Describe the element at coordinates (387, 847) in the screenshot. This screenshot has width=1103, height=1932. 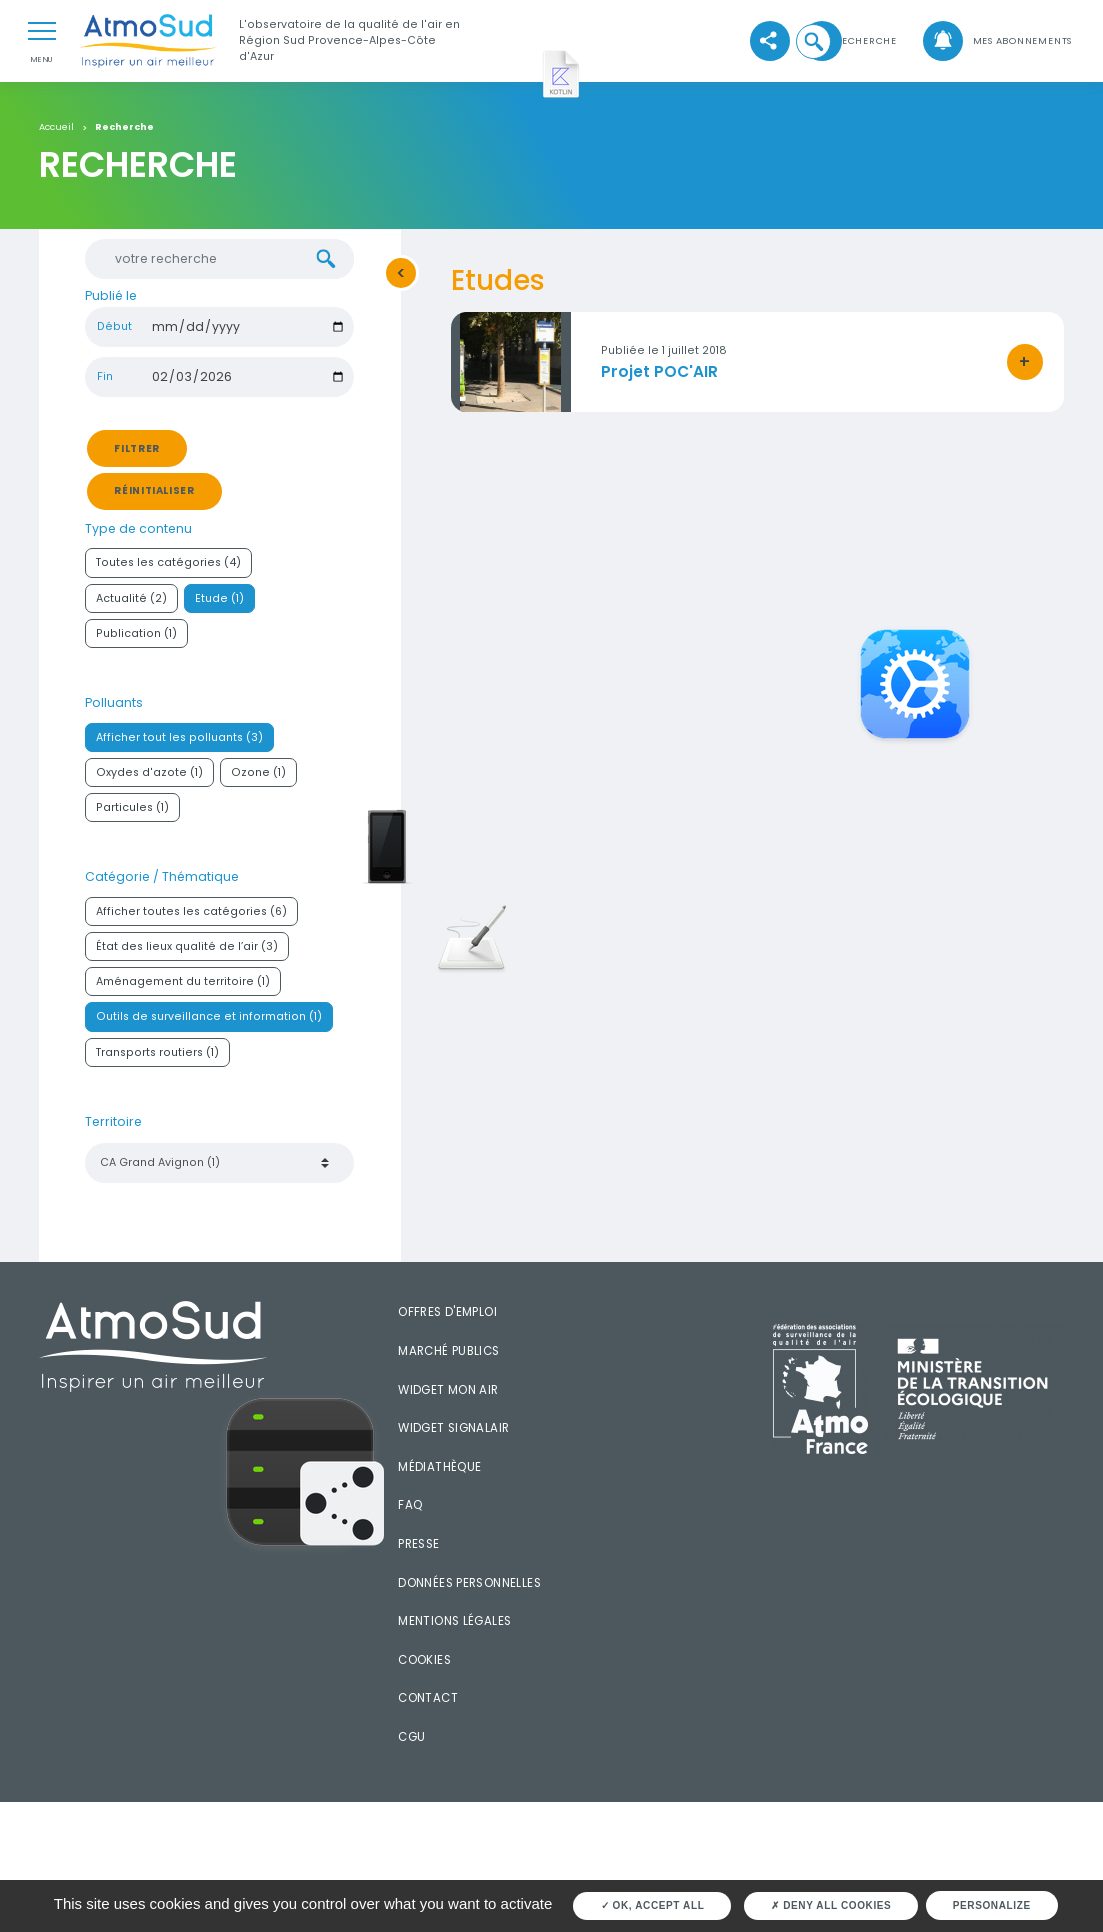
I see `iPod nano device in space gray` at that location.